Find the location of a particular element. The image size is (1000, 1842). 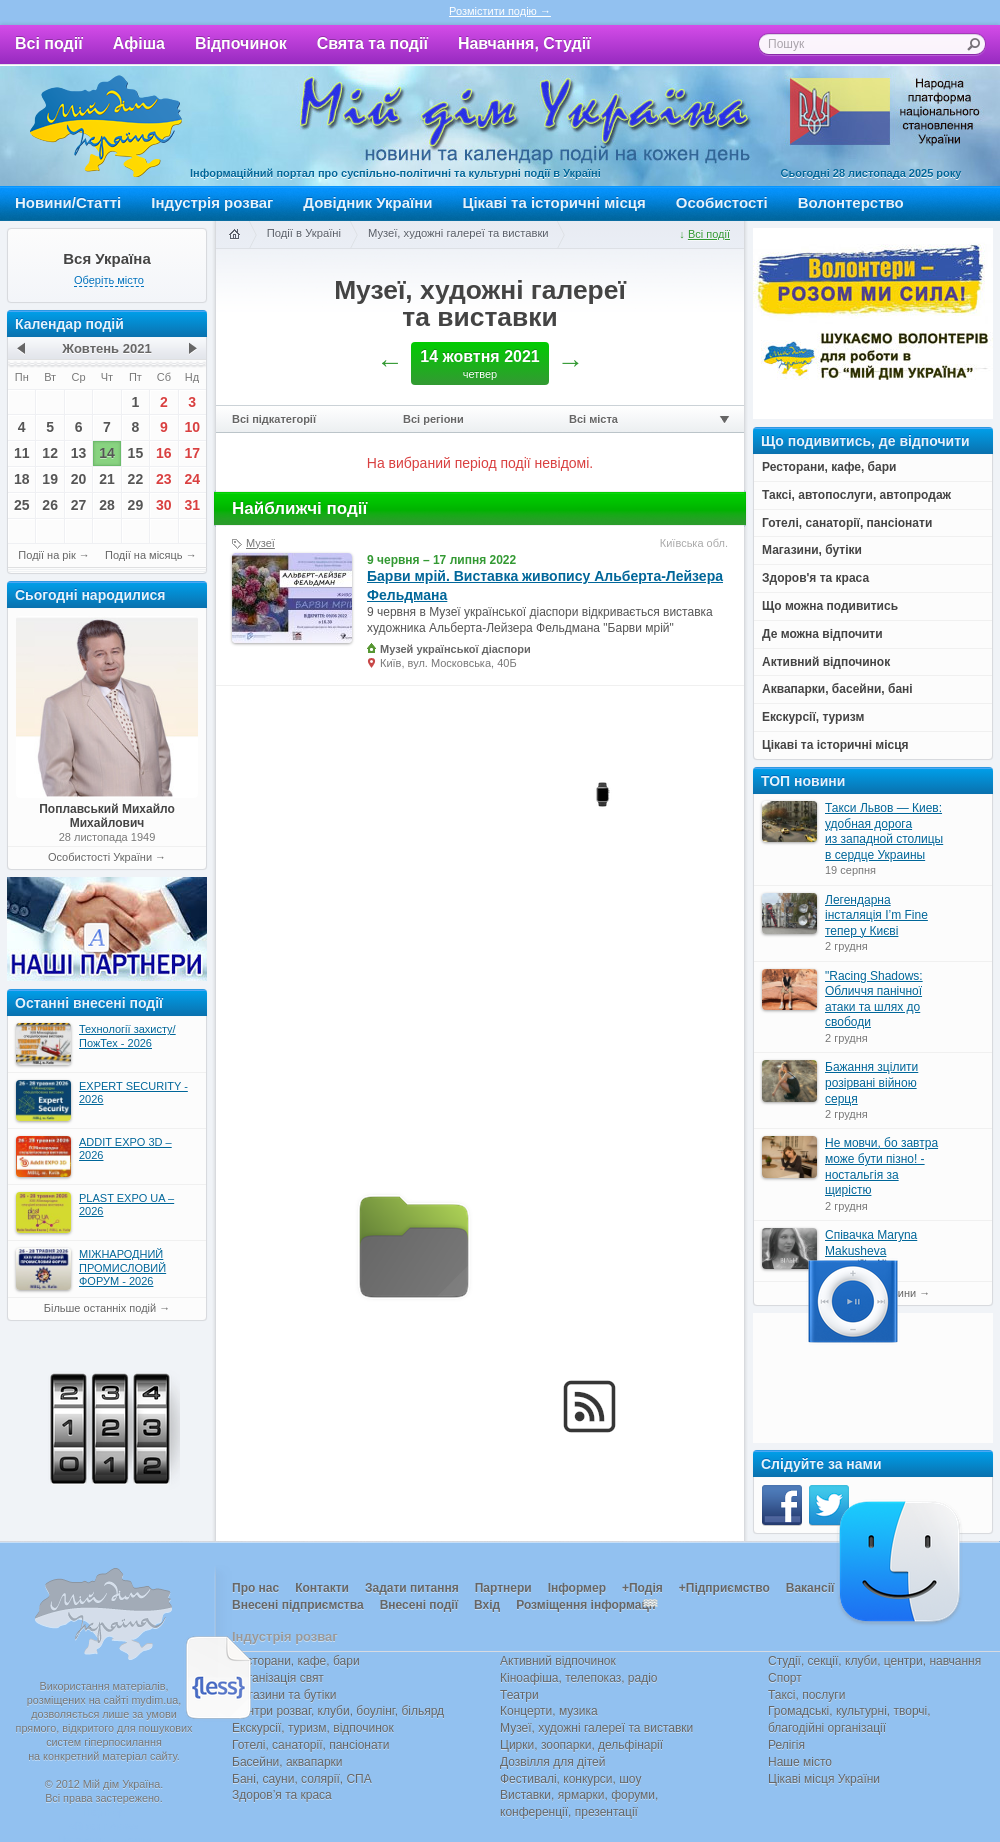

open Finder to browse files and folders is located at coordinates (899, 1561).